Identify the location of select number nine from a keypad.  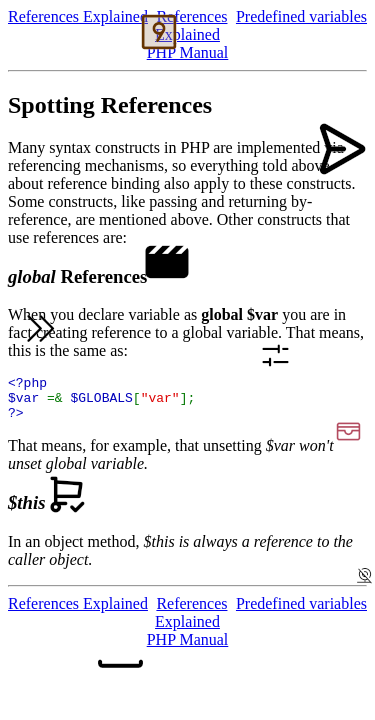
(159, 32).